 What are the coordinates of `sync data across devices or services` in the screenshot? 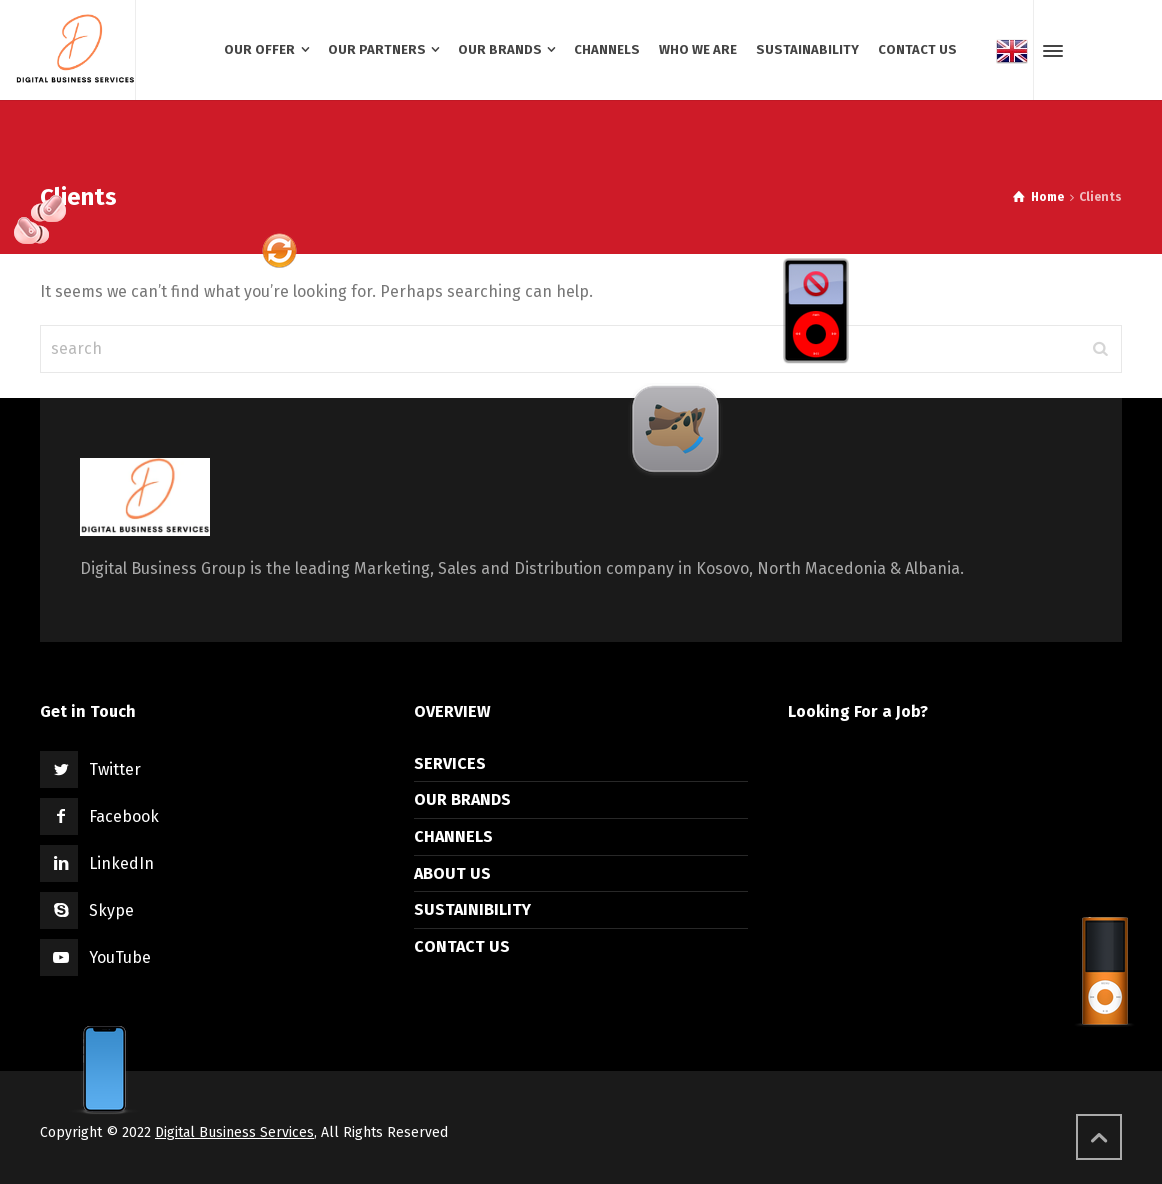 It's located at (279, 250).